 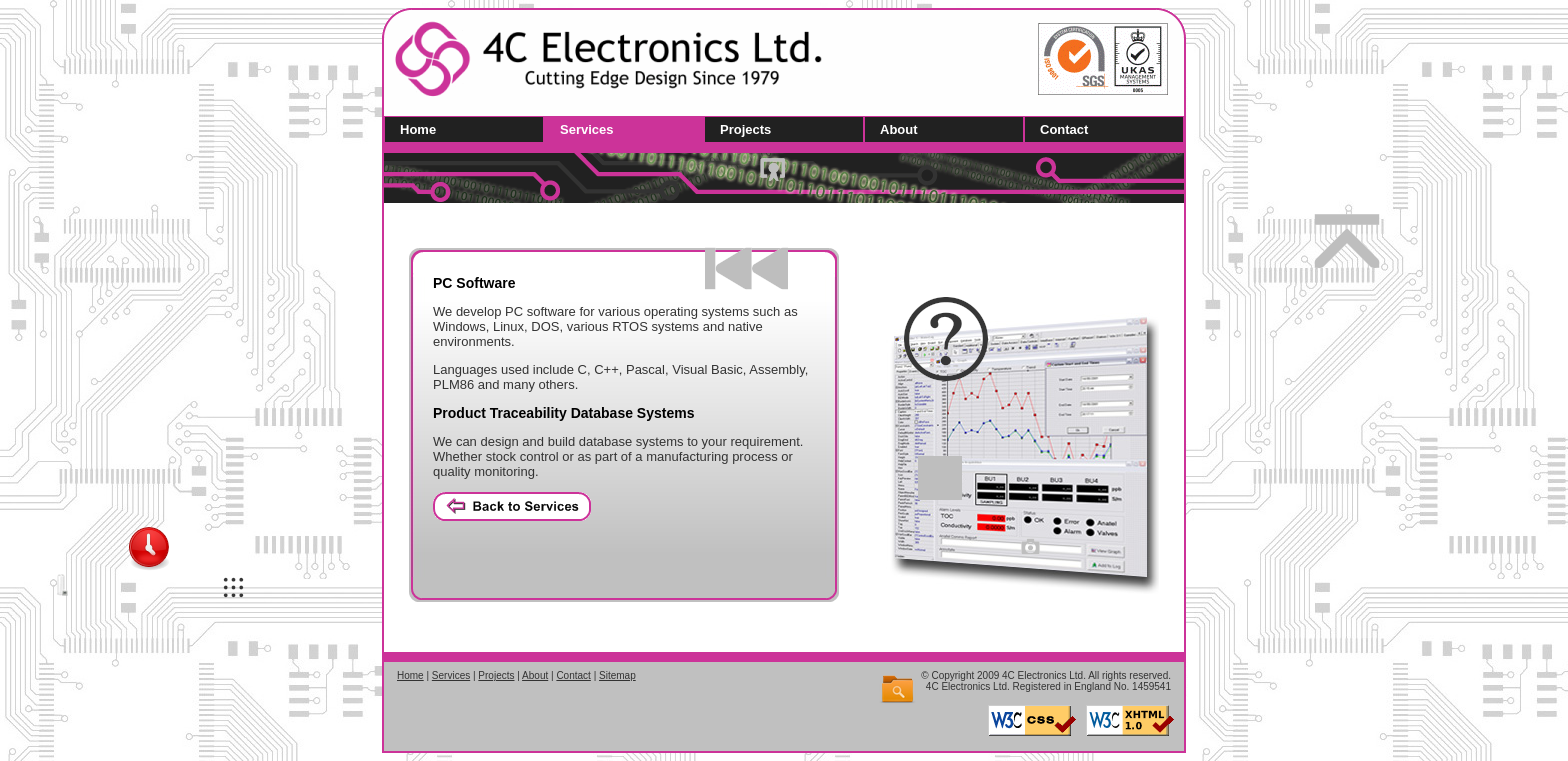 What do you see at coordinates (897, 690) in the screenshot?
I see `access saved search queries` at bounding box center [897, 690].